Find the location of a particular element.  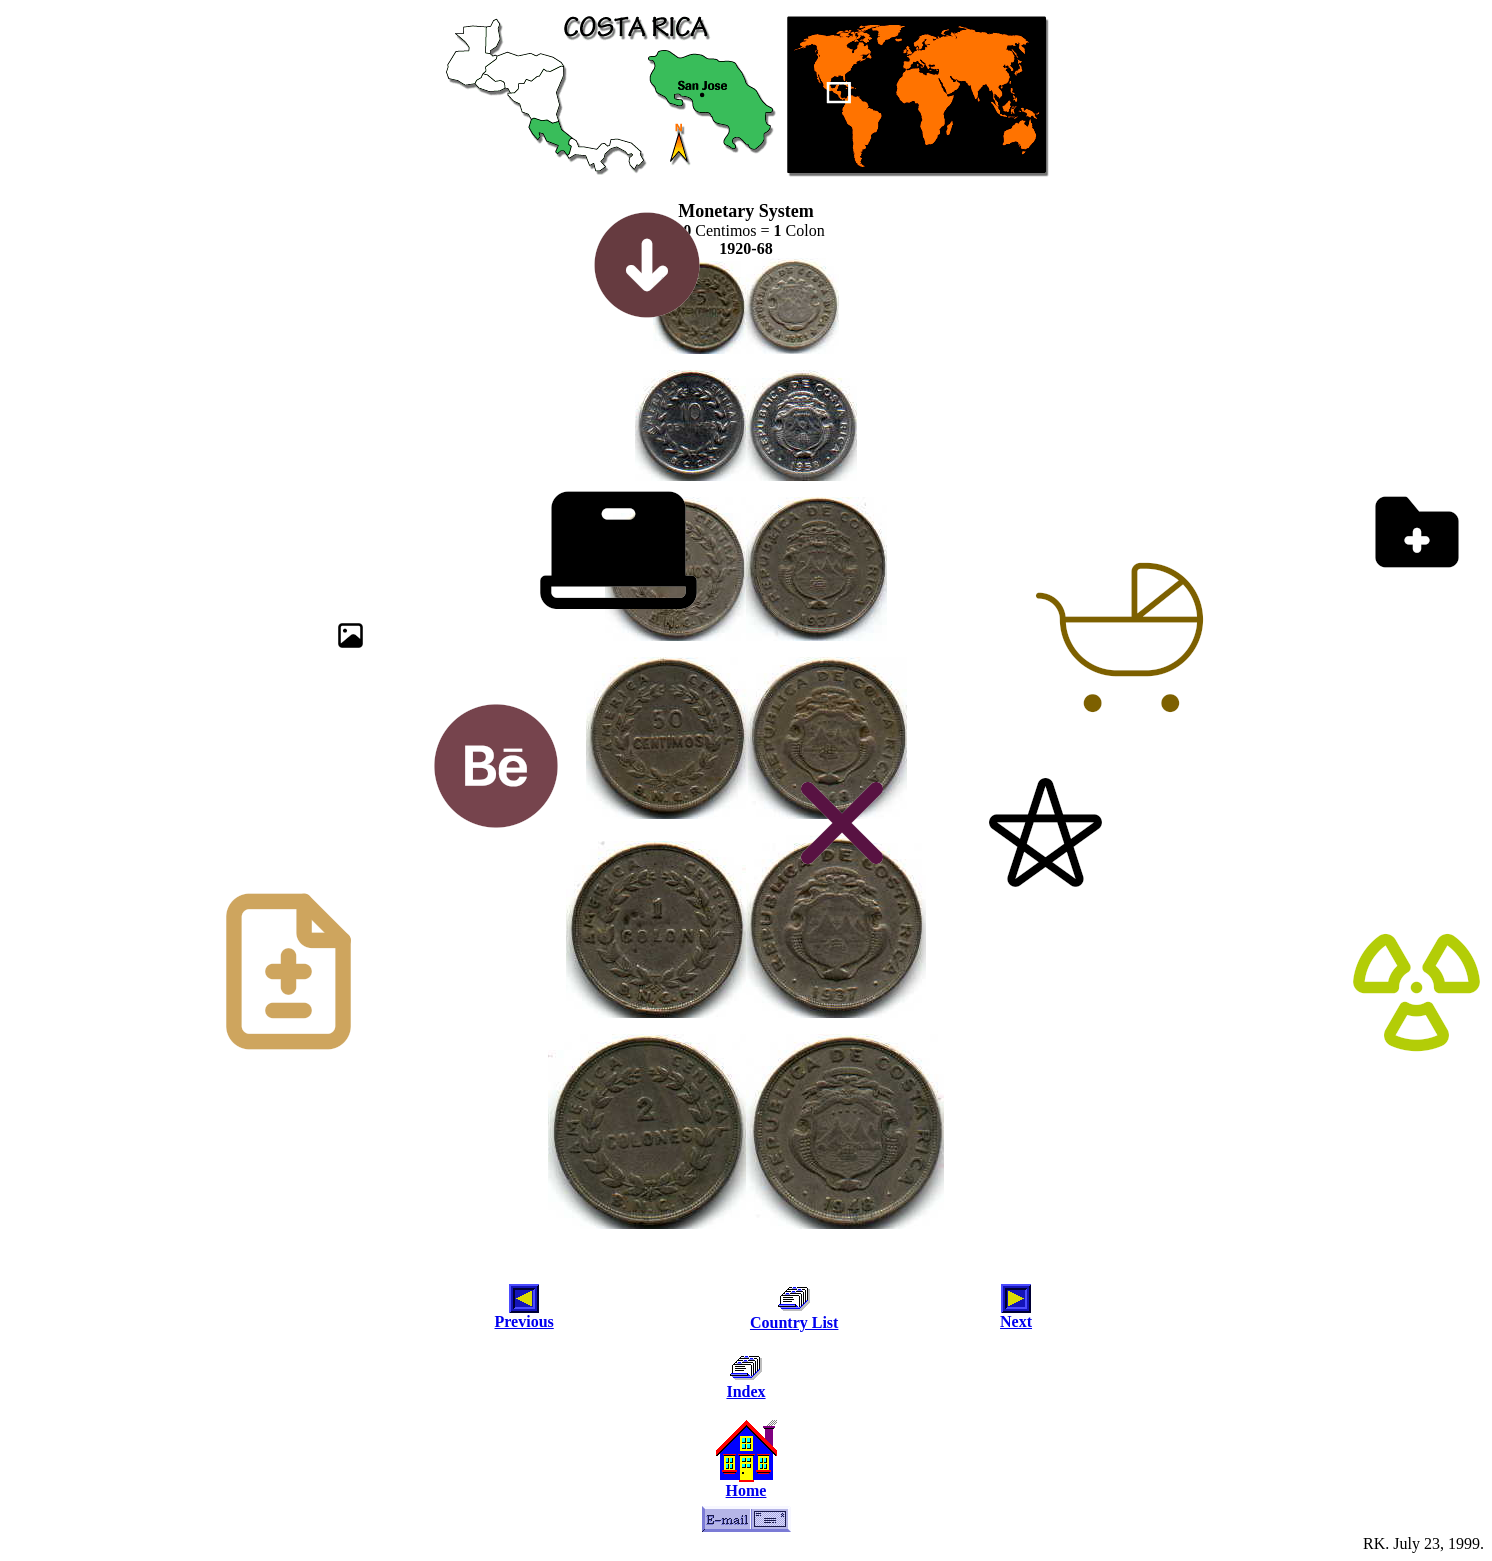

view photos or images is located at coordinates (350, 635).